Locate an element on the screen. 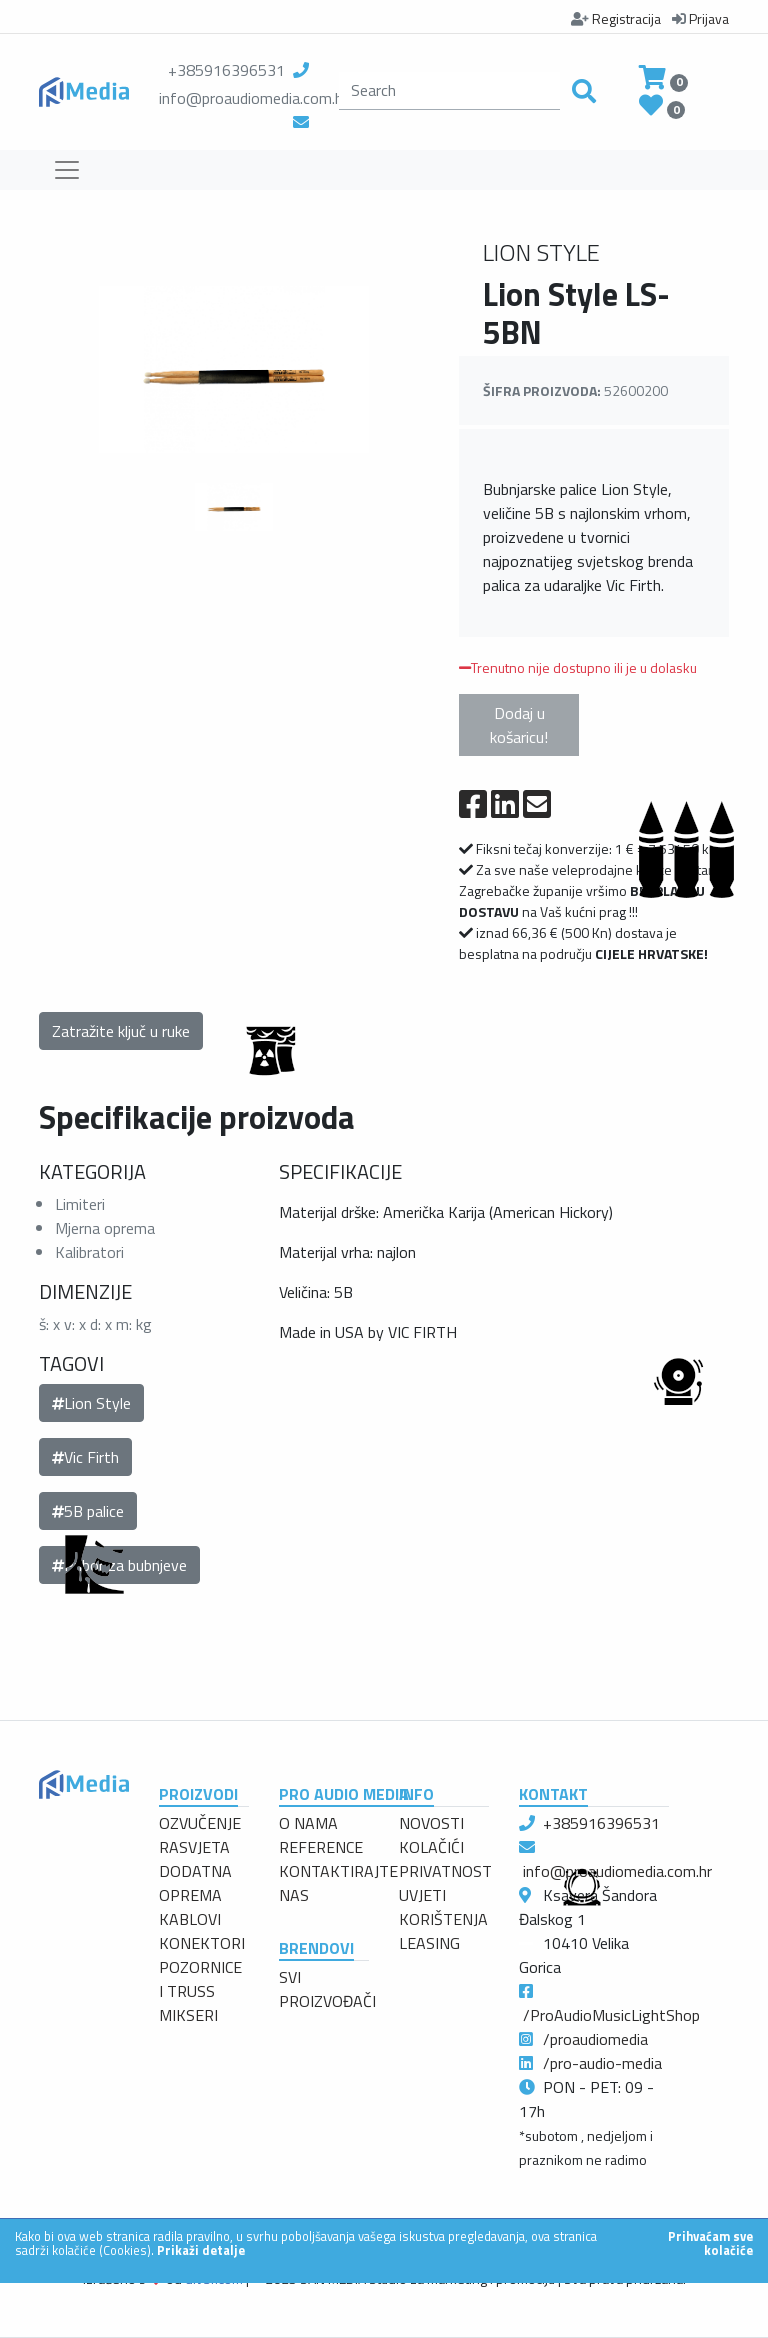 This screenshot has height=2338, width=768. vampire bite attack action in a game is located at coordinates (94, 1564).